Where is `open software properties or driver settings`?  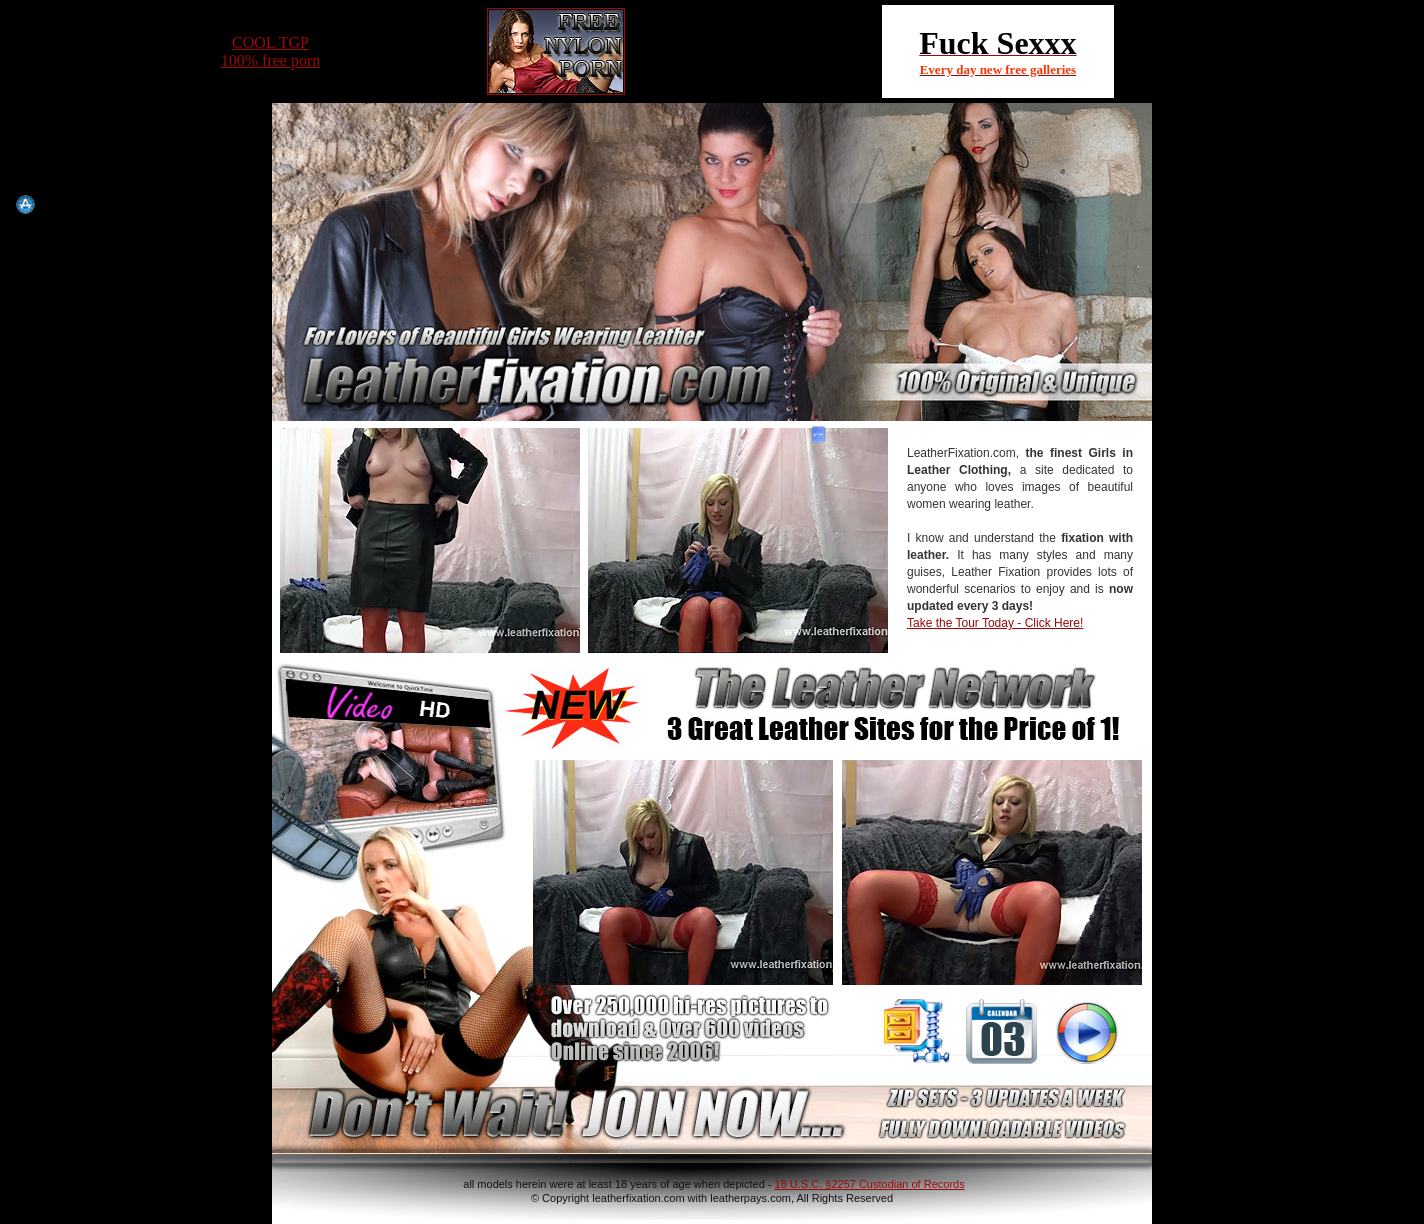 open software properties or driver settings is located at coordinates (25, 204).